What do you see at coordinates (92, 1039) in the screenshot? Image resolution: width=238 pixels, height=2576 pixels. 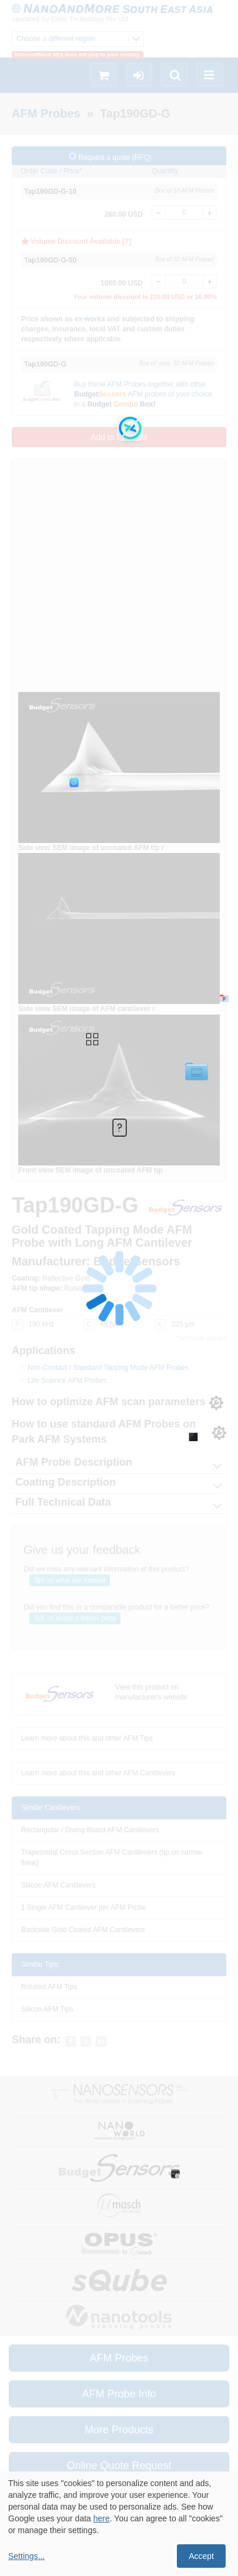 I see `access msn account settings` at bounding box center [92, 1039].